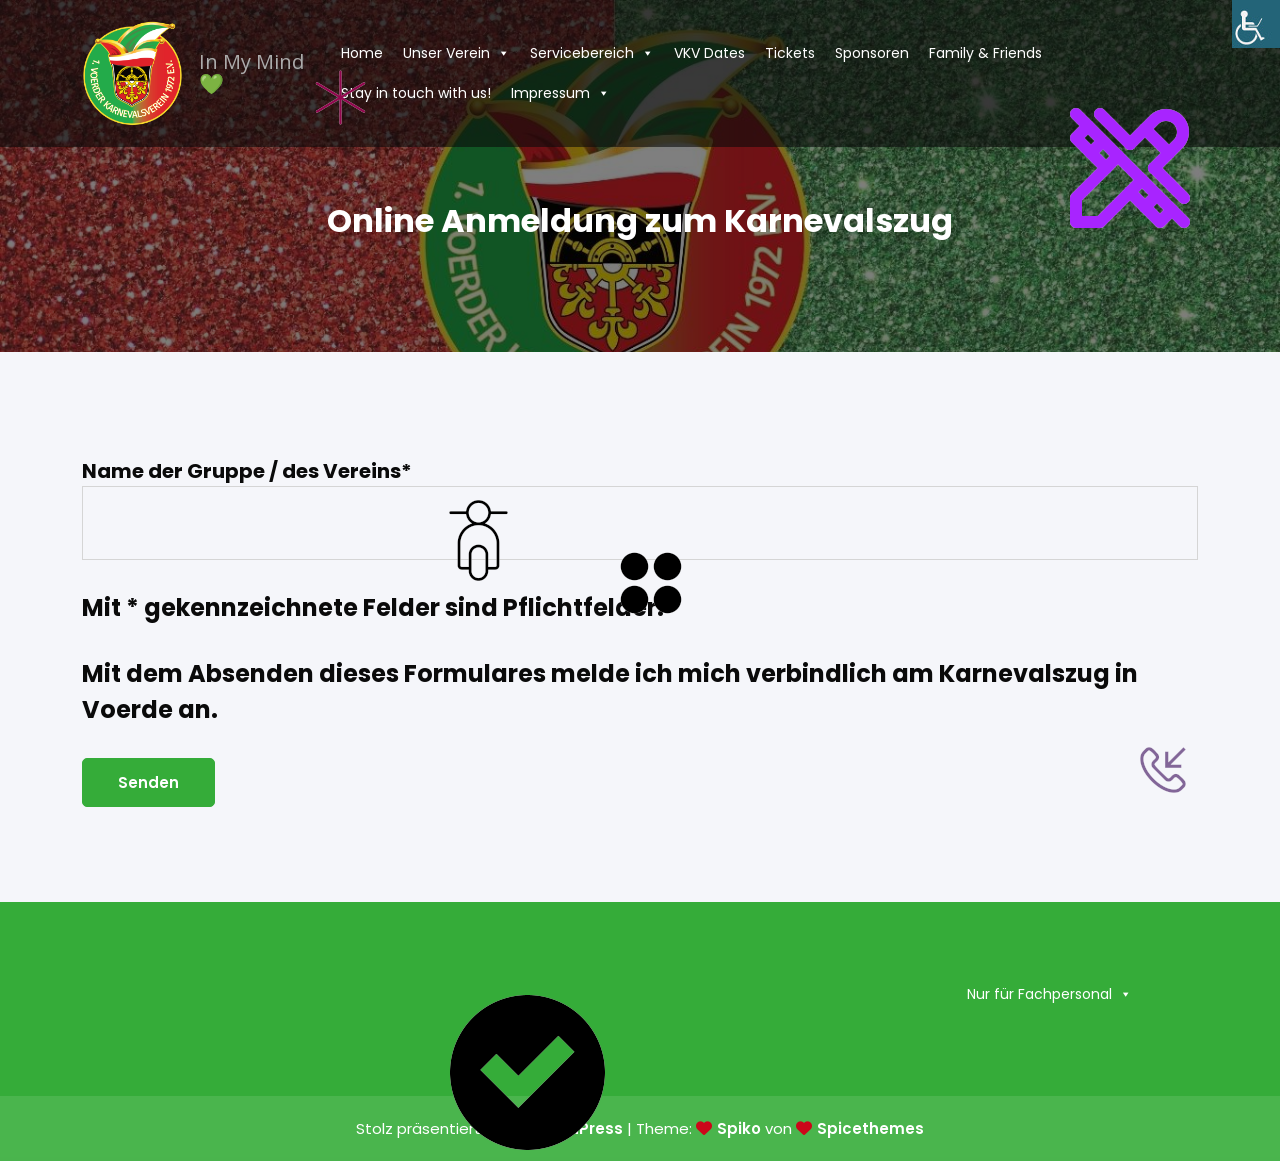 The width and height of the screenshot is (1280, 1161). Describe the element at coordinates (340, 97) in the screenshot. I see `indicates a required field in a form` at that location.